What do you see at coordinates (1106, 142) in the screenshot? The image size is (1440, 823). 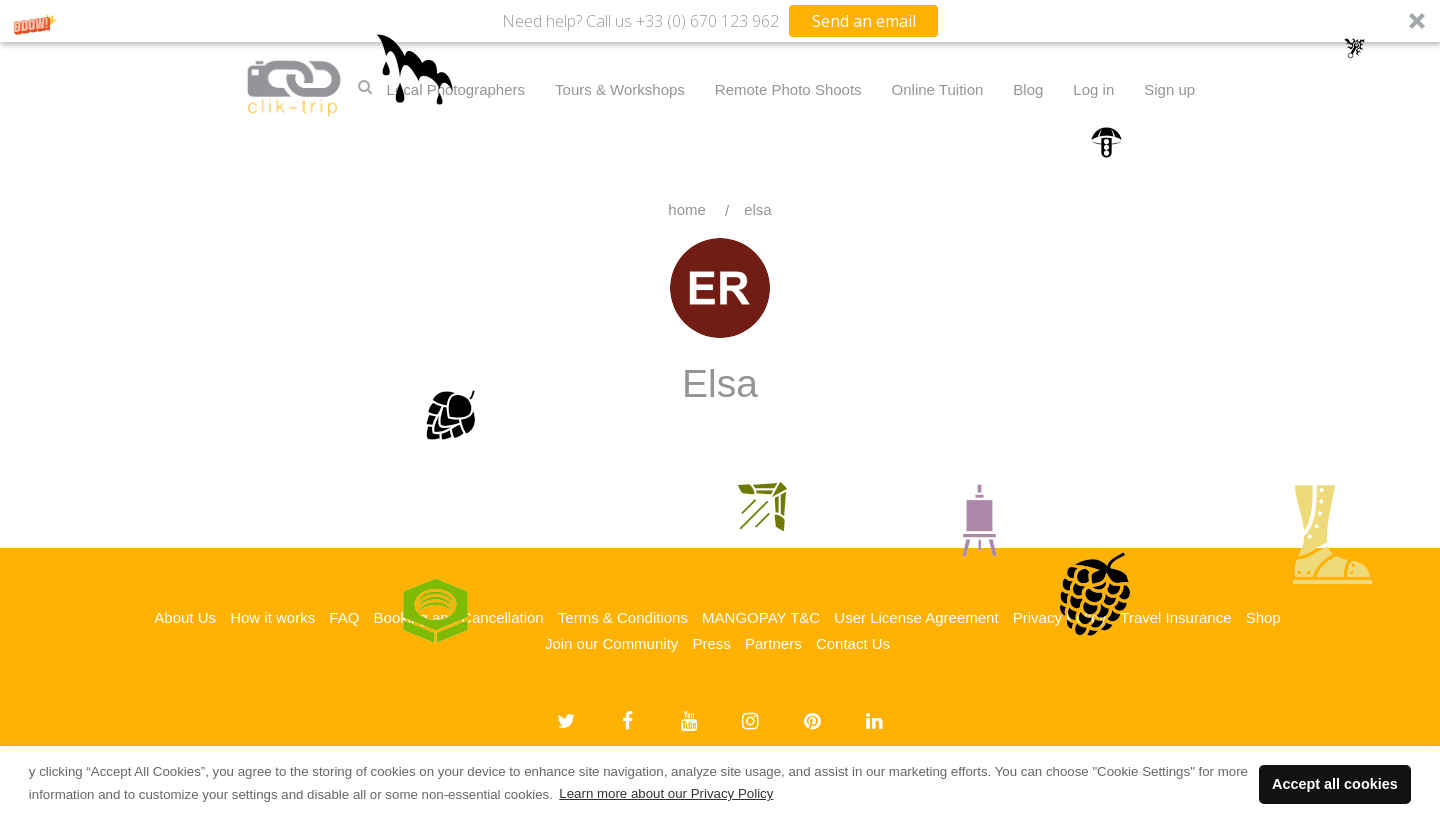 I see `game item or power-up mushroom` at bounding box center [1106, 142].